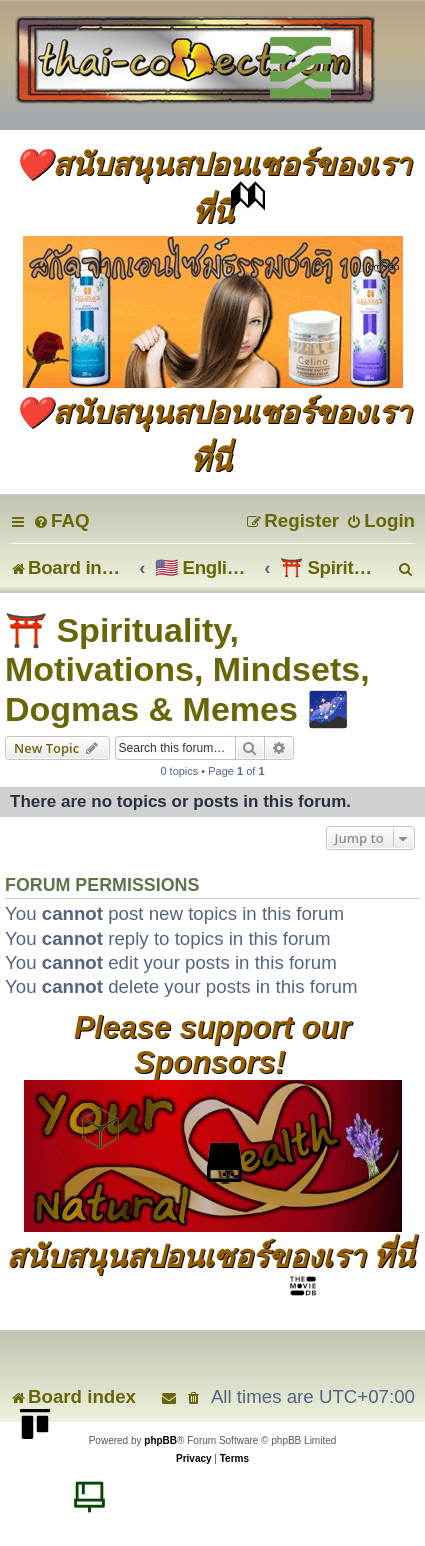  I want to click on visit The Movie Database (TMDB) website, so click(303, 1286).